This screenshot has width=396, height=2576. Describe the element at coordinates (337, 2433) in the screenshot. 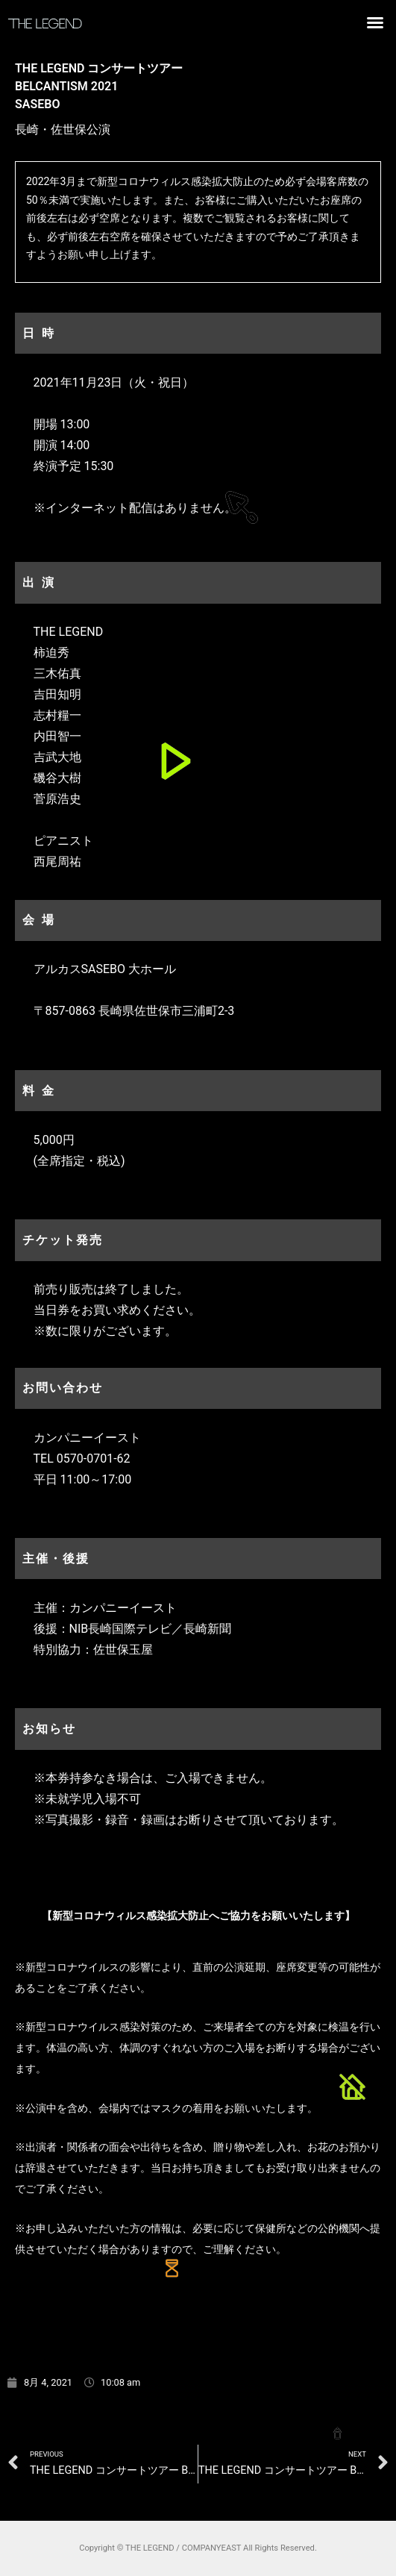

I see `access baby or infant care features` at that location.